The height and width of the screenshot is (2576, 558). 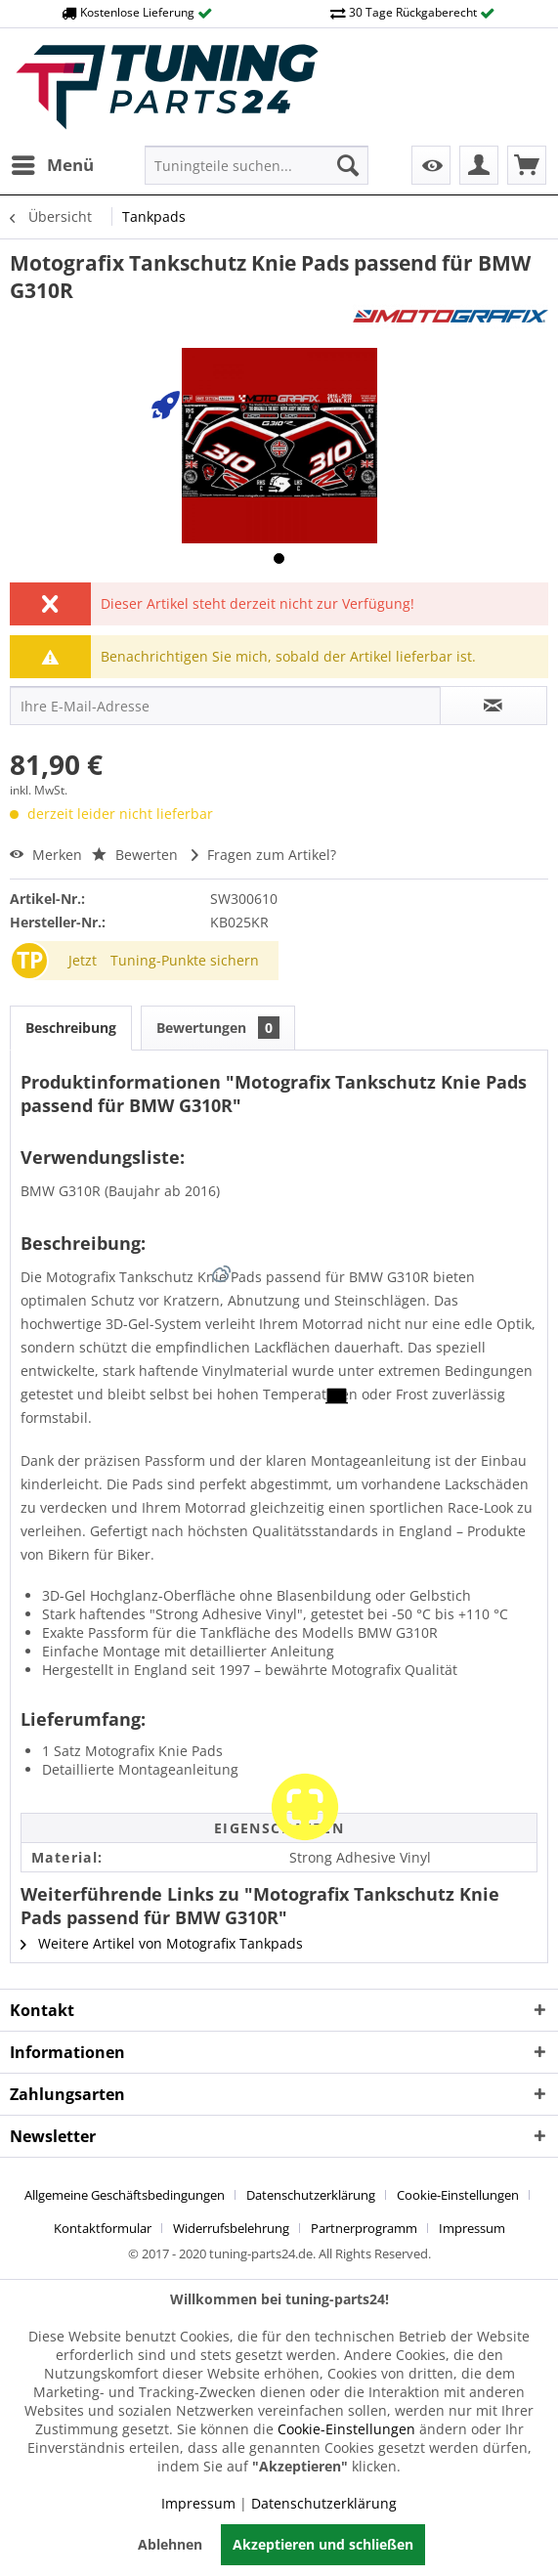 I want to click on switch to desktop view, so click(x=336, y=1395).